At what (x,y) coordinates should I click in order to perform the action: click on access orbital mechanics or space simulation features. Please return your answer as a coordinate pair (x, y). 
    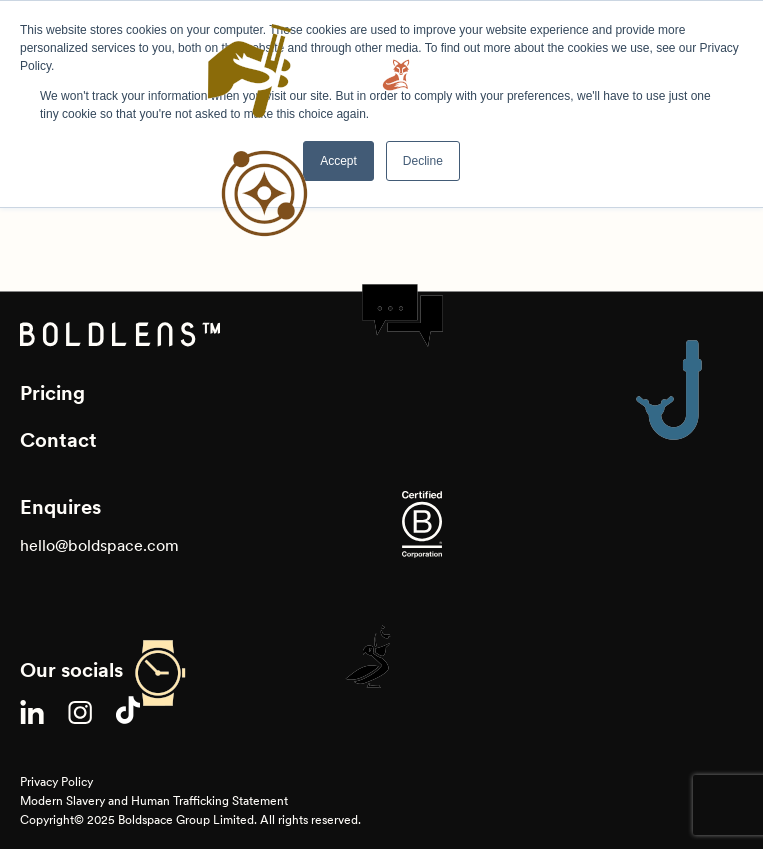
    Looking at the image, I should click on (264, 193).